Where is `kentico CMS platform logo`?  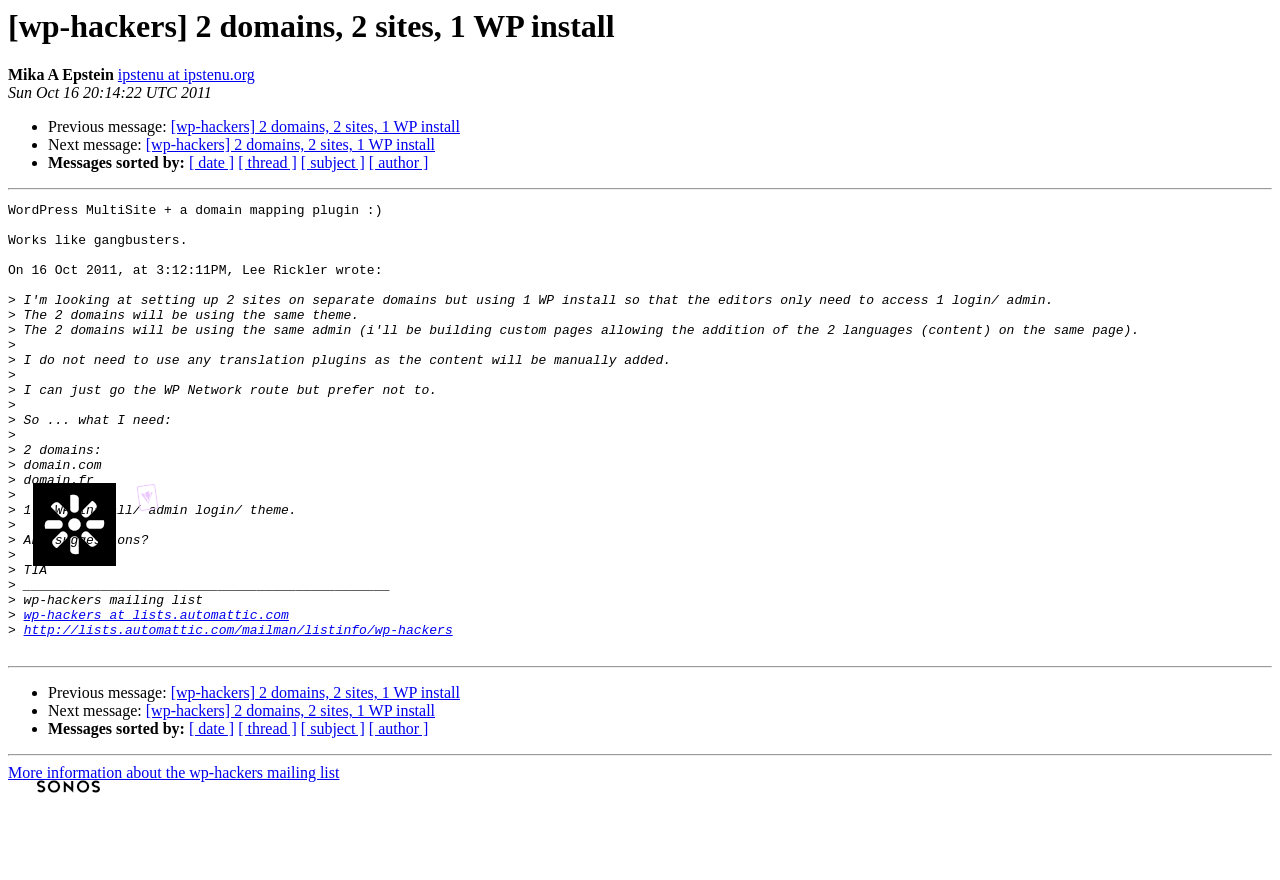
kentico CMS platform logo is located at coordinates (74, 524).